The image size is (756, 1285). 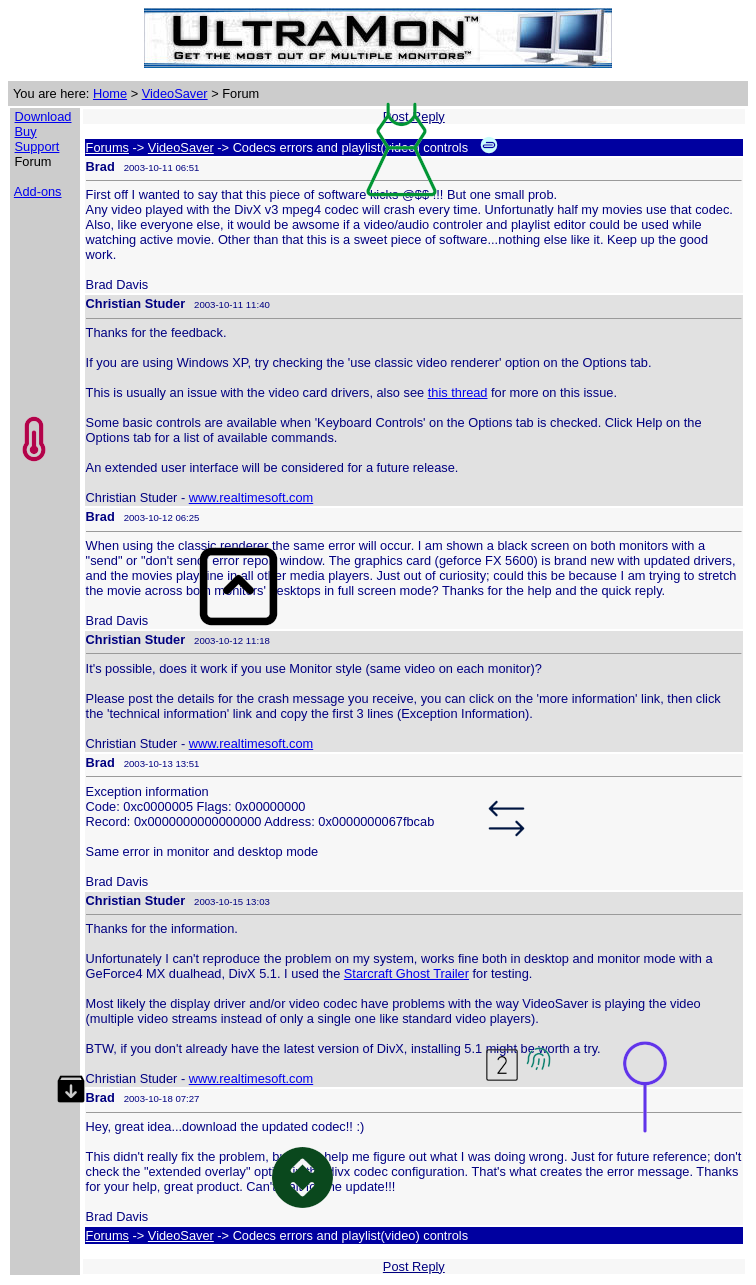 I want to click on download to storage or archive, so click(x=71, y=1089).